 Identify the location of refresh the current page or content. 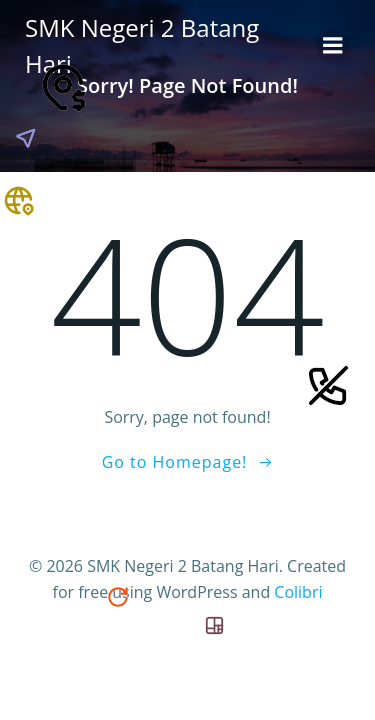
(118, 597).